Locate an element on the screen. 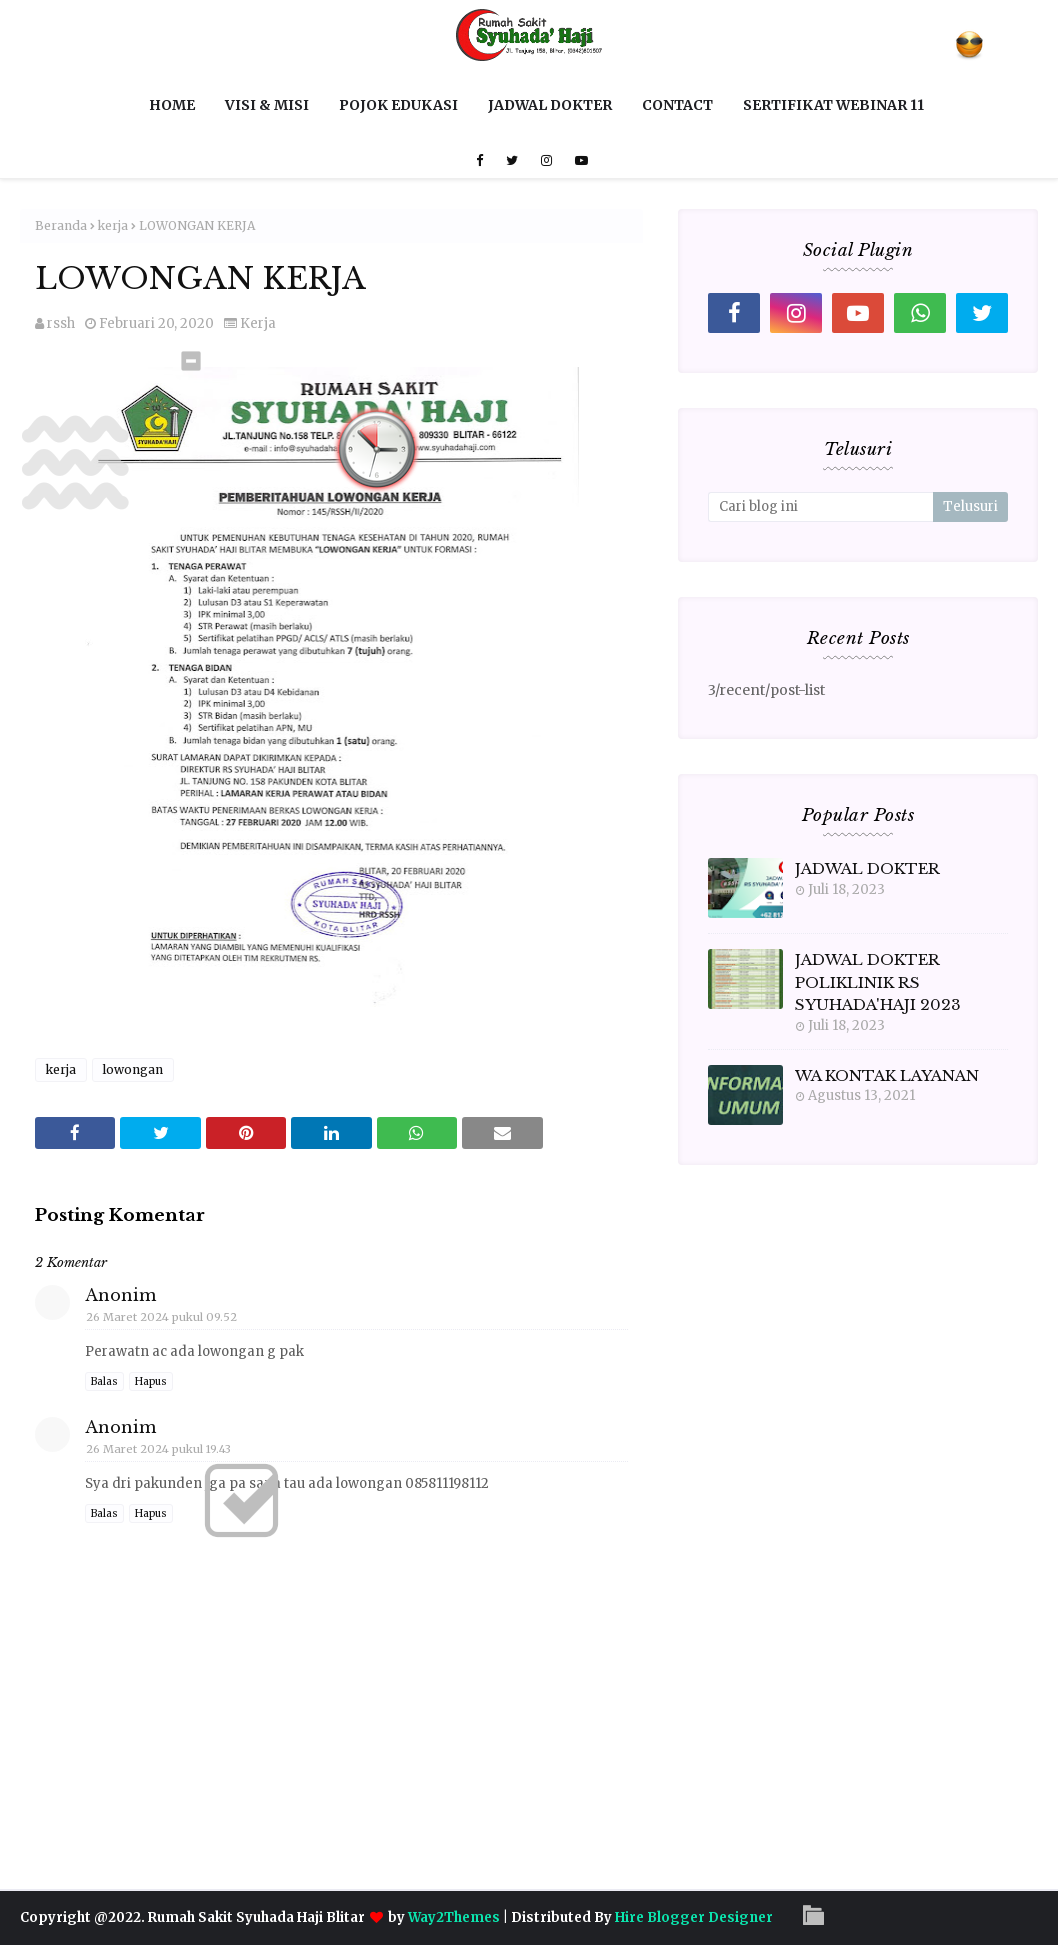  indicates a selected or enabled option is located at coordinates (241, 1500).